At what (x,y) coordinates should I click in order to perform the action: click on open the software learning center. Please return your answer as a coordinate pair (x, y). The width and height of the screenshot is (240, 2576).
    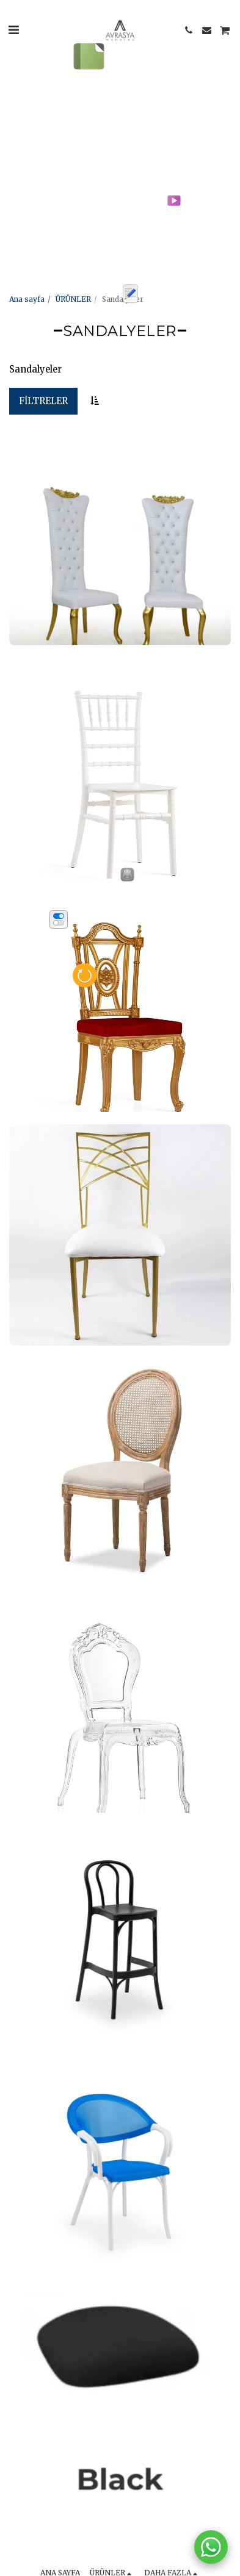
    Looking at the image, I should click on (130, 293).